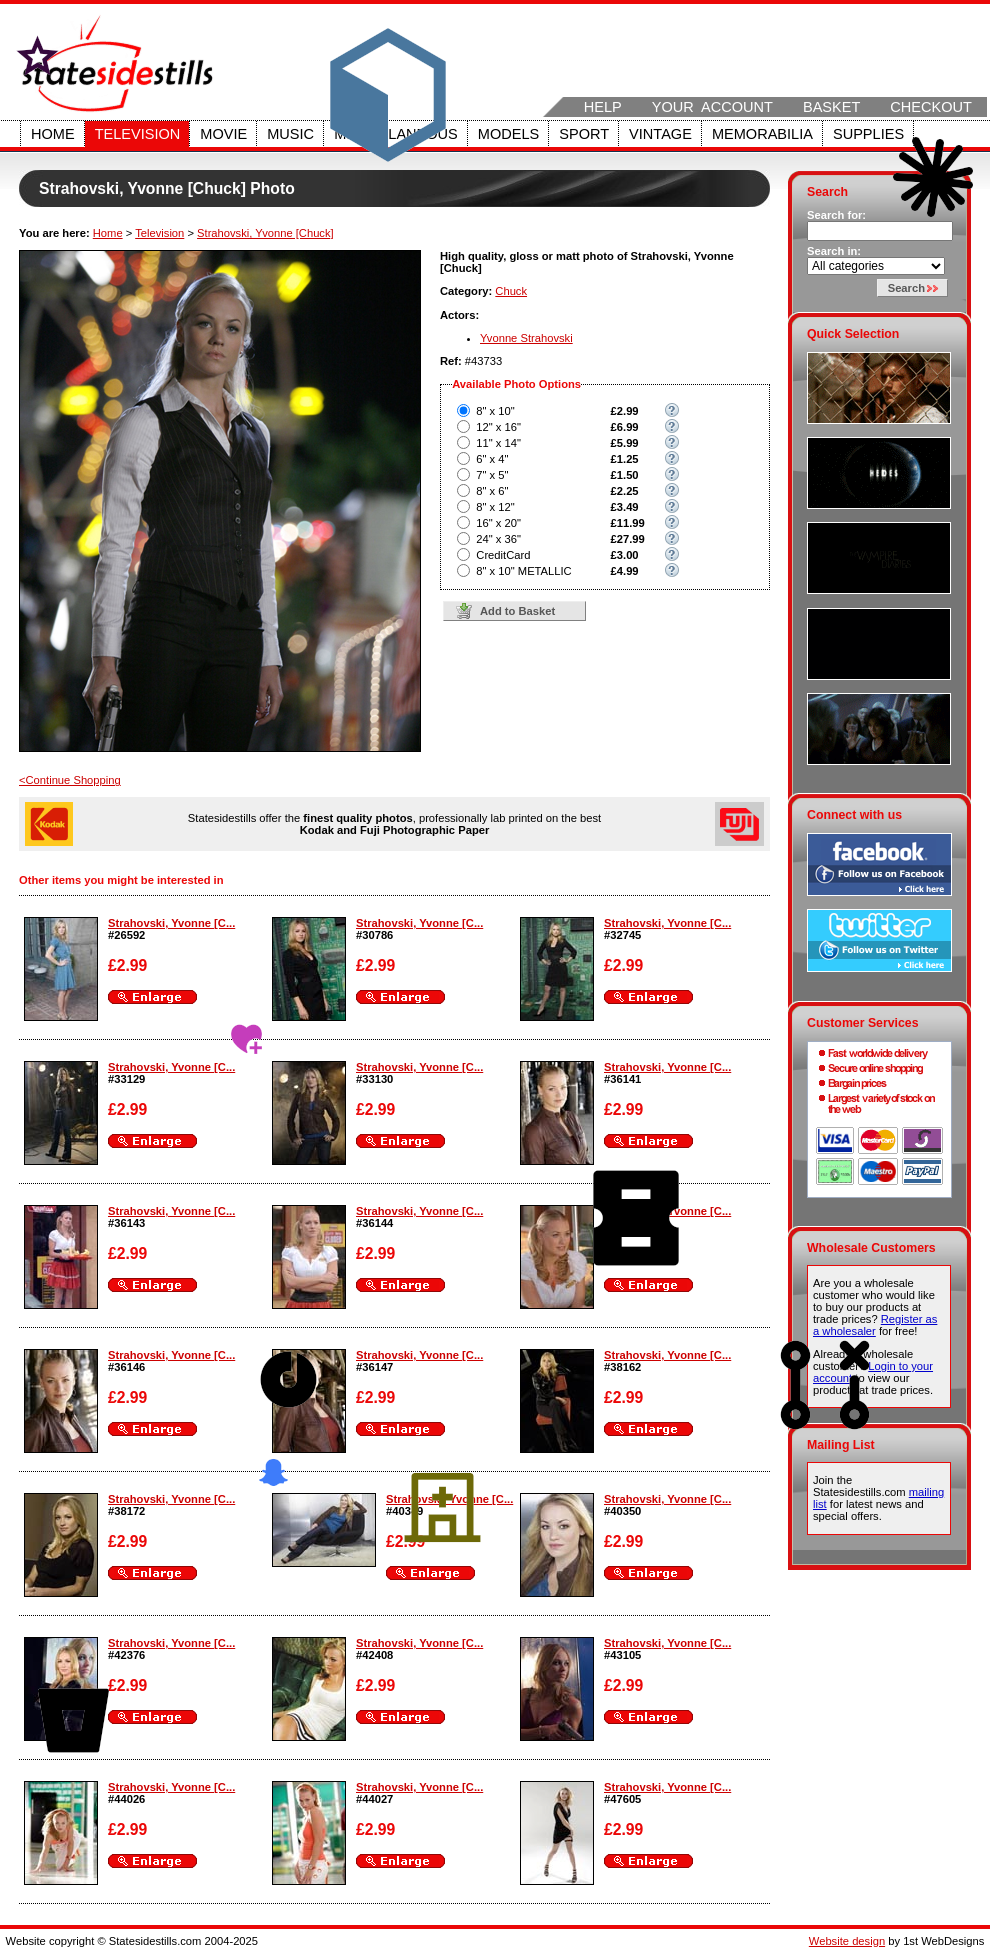 The width and height of the screenshot is (990, 1952). What do you see at coordinates (273, 1472) in the screenshot?
I see `open Snapchat app` at bounding box center [273, 1472].